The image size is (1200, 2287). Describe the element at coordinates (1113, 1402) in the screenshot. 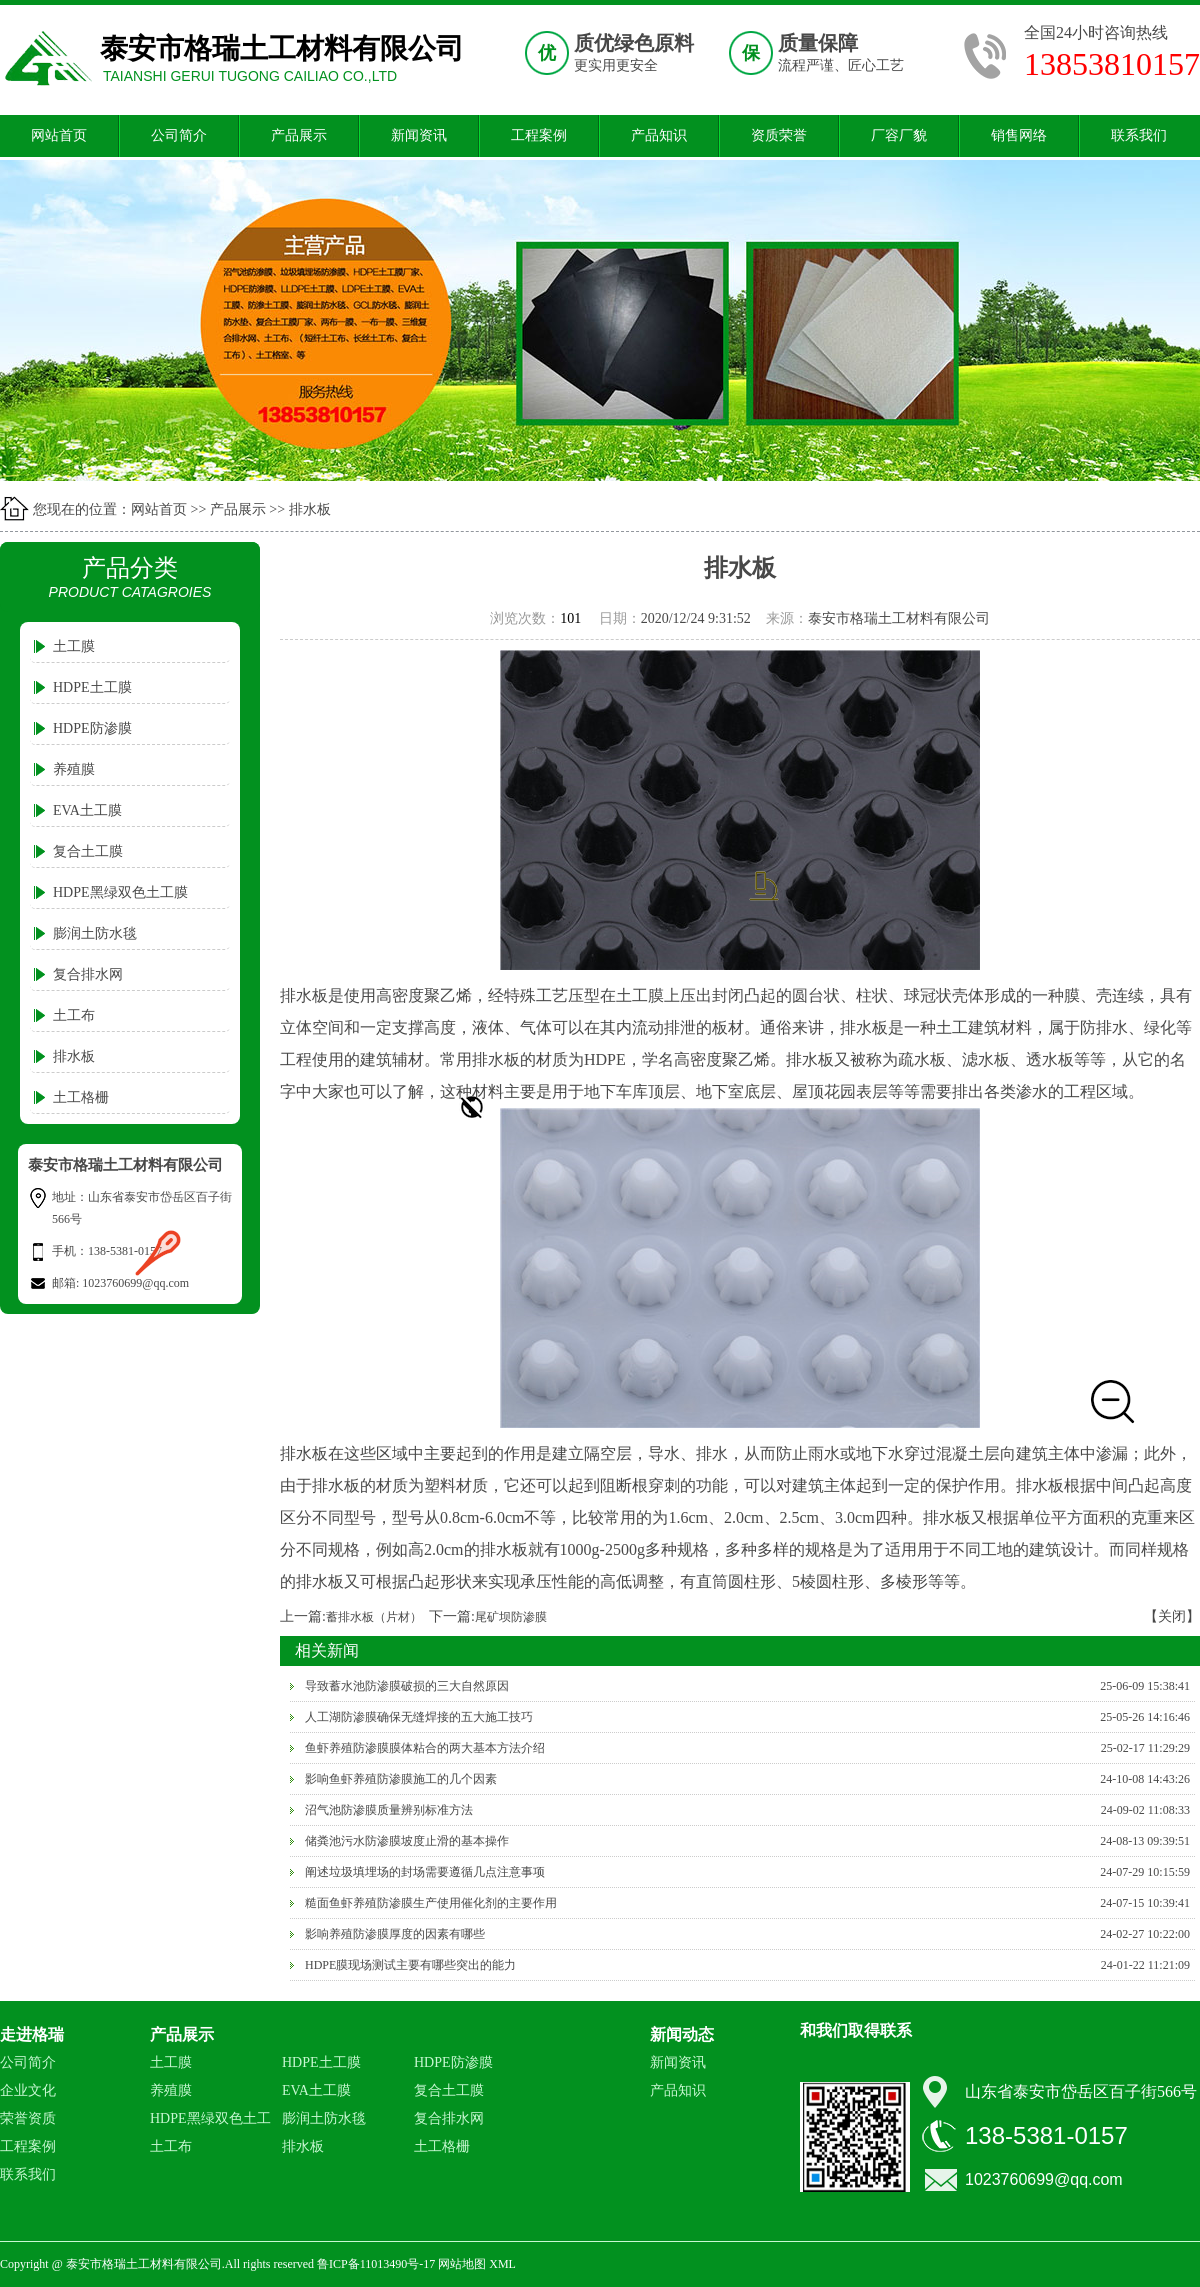

I see `zoom out to see more content` at that location.